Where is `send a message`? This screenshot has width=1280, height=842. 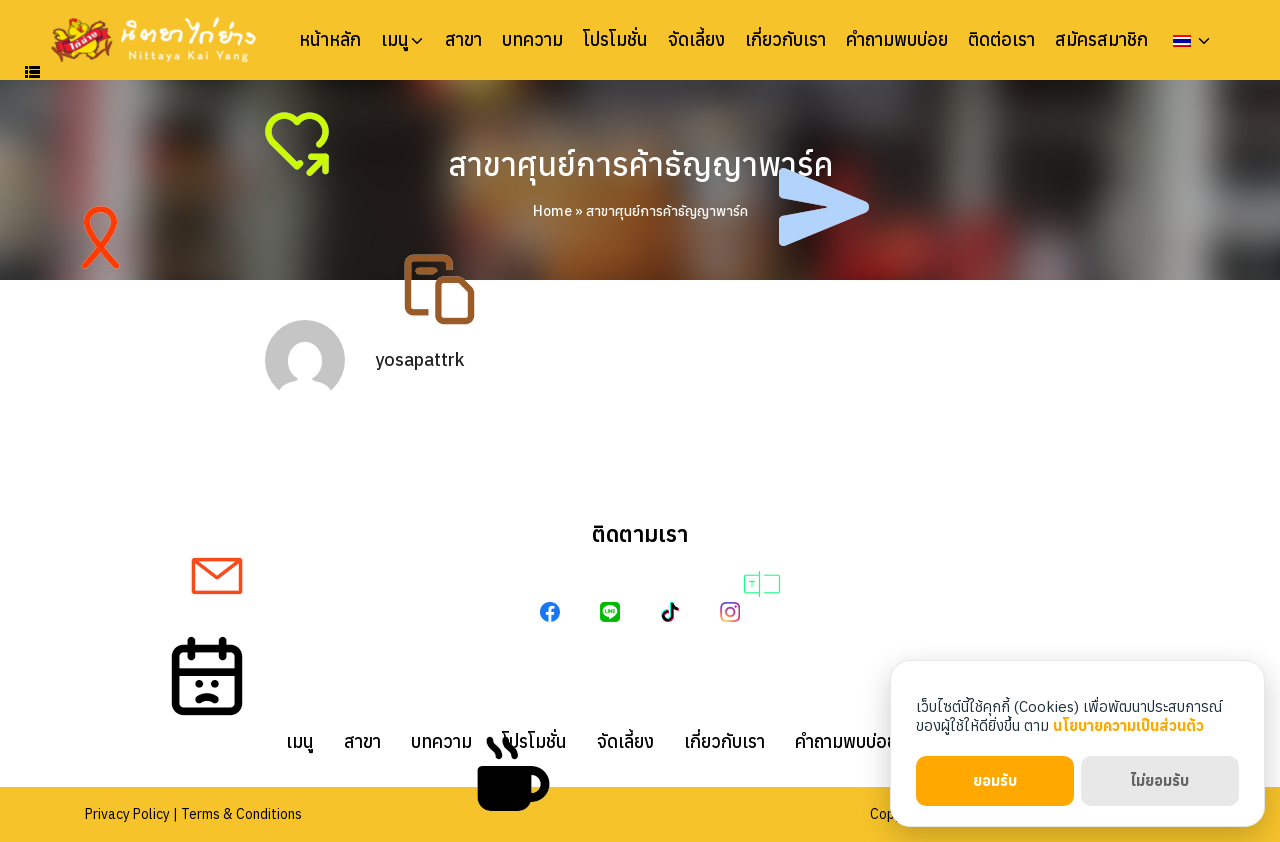 send a message is located at coordinates (824, 207).